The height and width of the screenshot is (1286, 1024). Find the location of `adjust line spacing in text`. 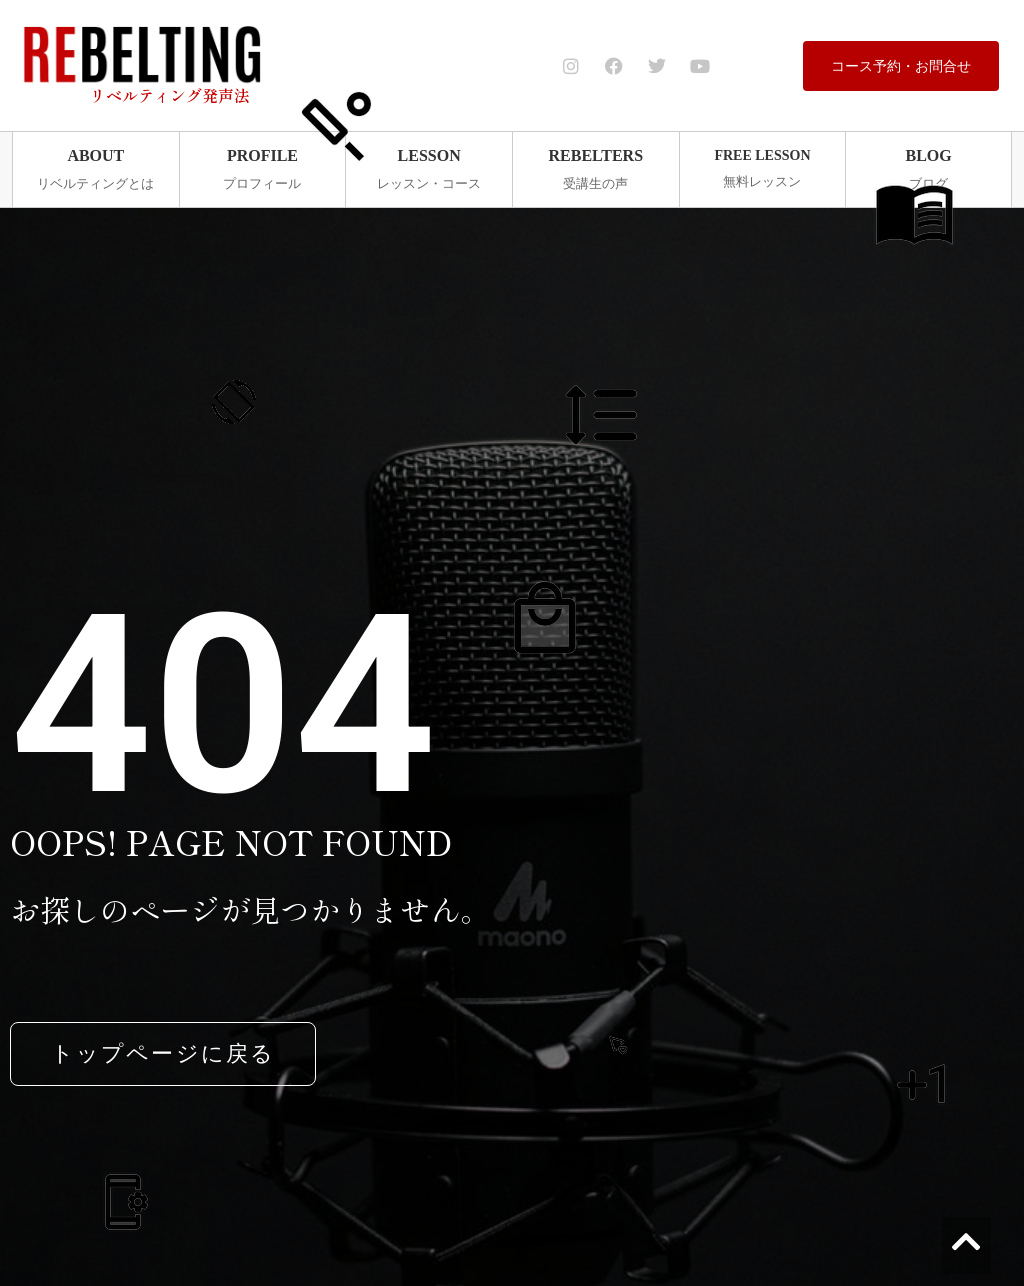

adjust line spacing in text is located at coordinates (601, 415).